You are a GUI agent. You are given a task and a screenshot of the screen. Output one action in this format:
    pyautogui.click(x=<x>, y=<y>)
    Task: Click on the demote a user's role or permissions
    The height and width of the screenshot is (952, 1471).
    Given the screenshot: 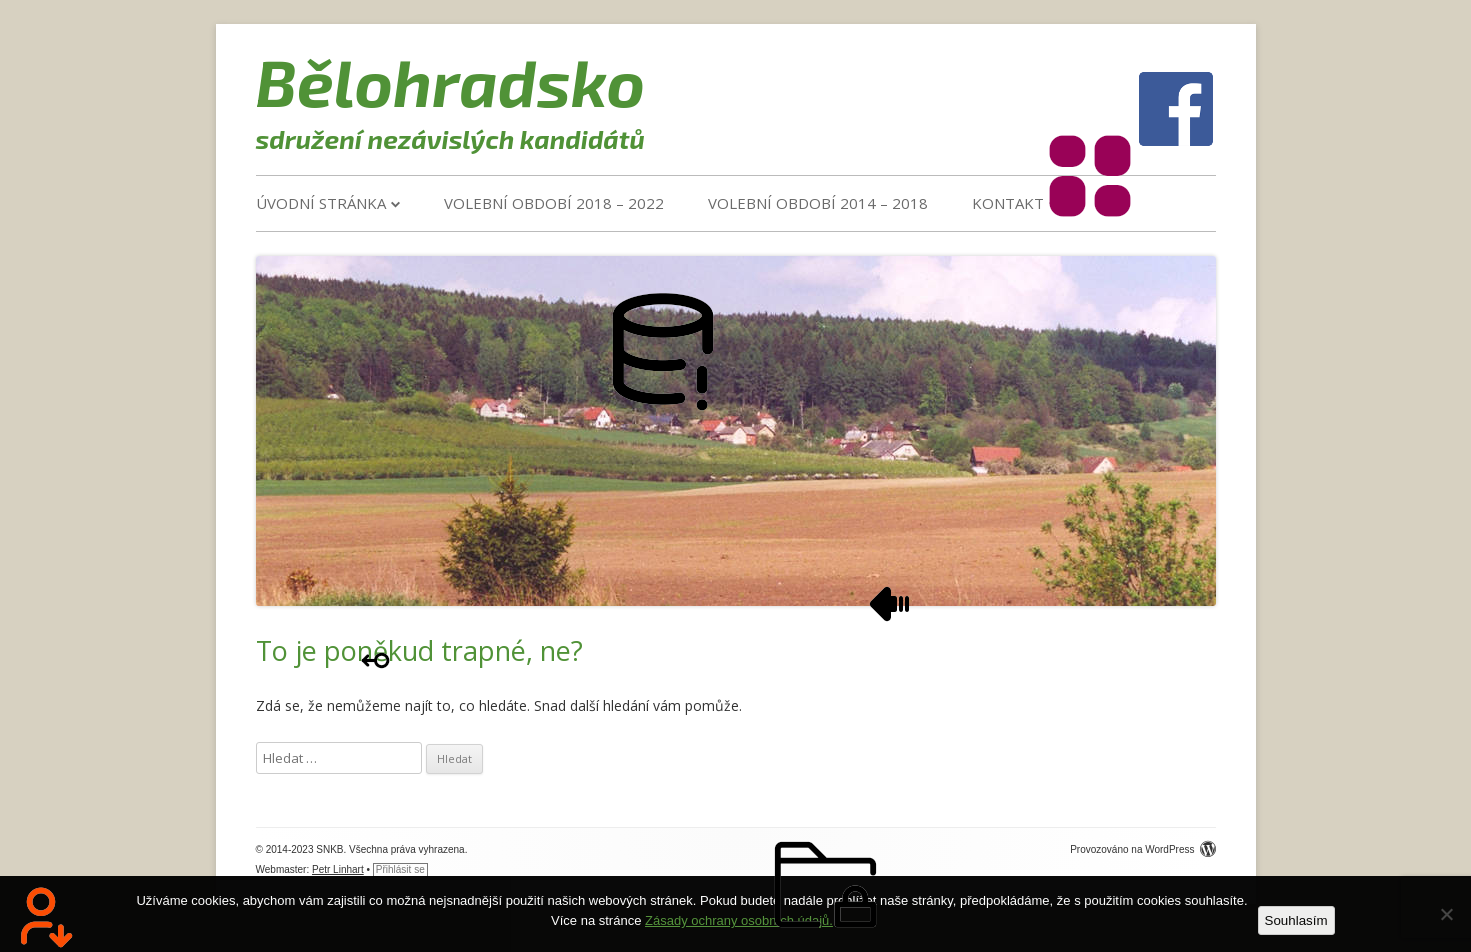 What is the action you would take?
    pyautogui.click(x=41, y=916)
    